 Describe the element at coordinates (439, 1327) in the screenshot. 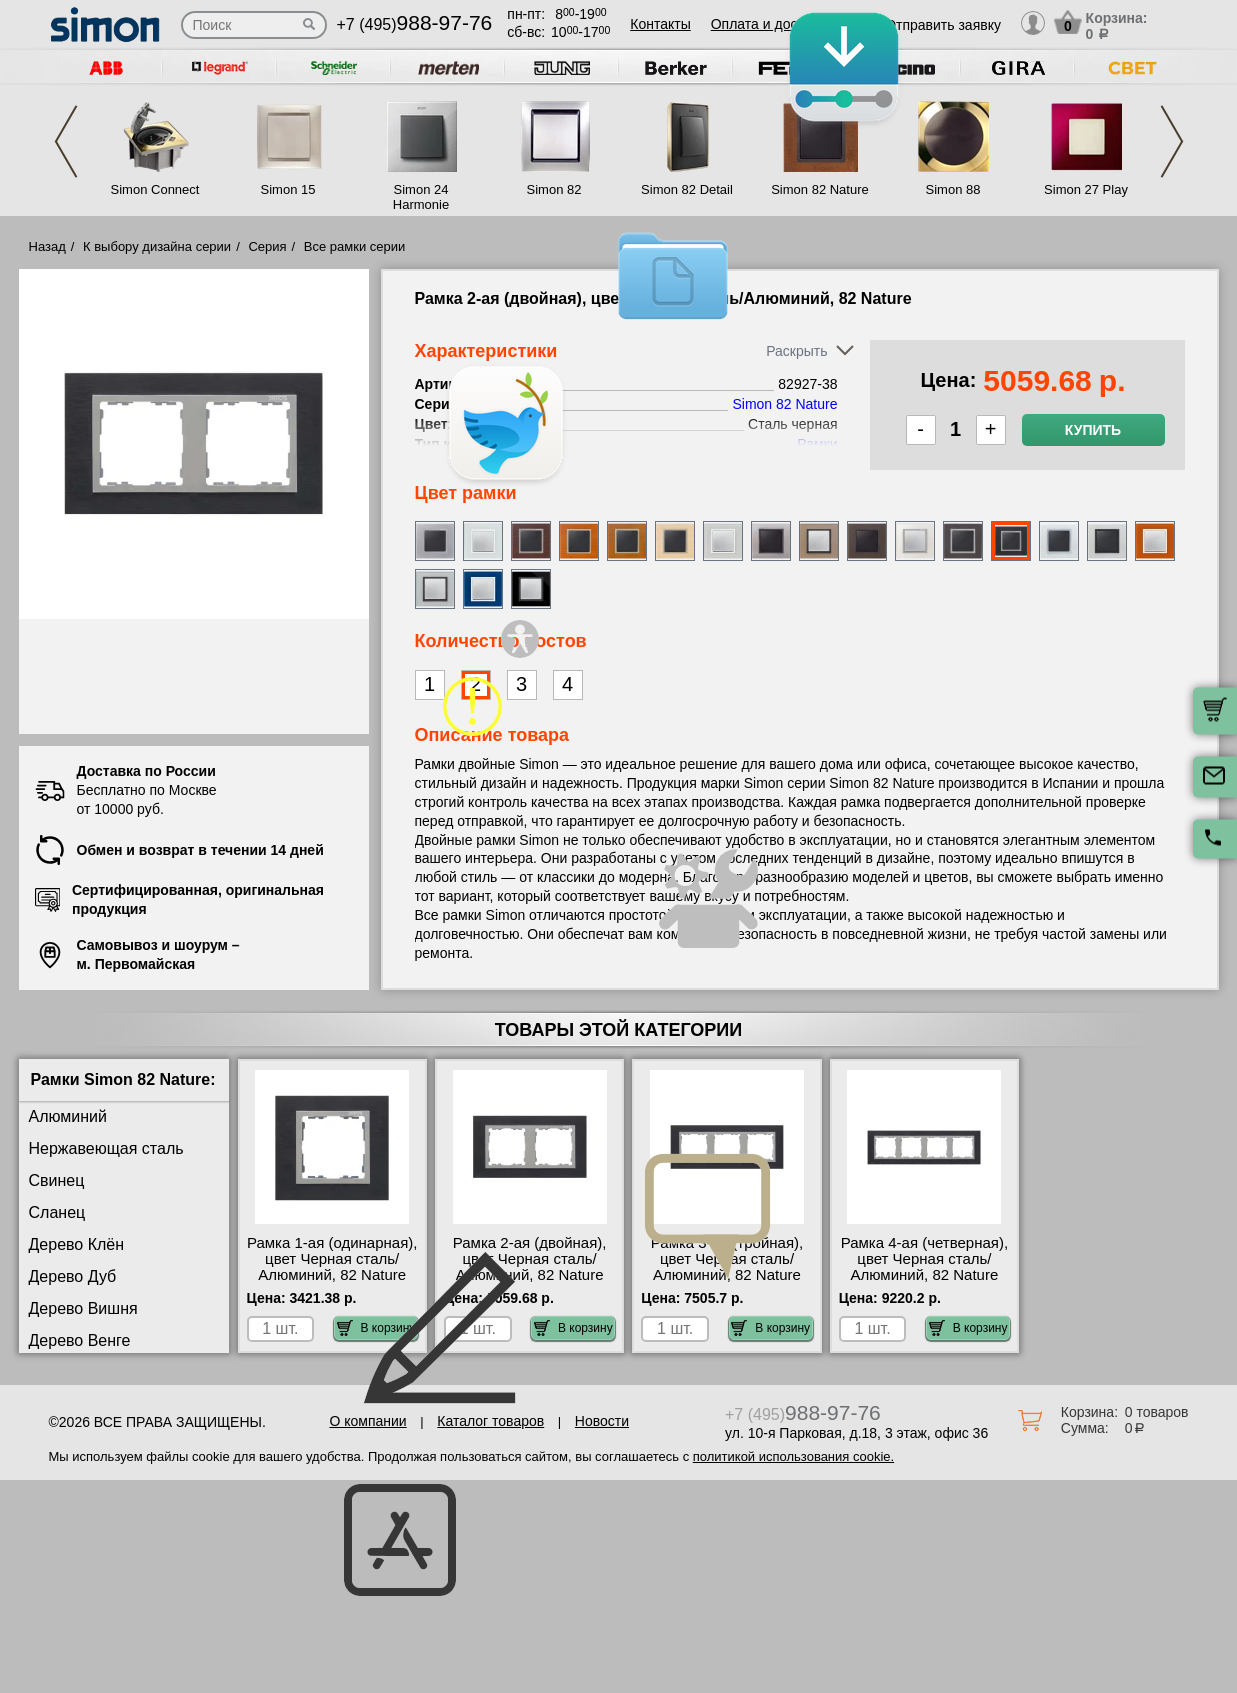

I see `edit app launcher settings` at that location.